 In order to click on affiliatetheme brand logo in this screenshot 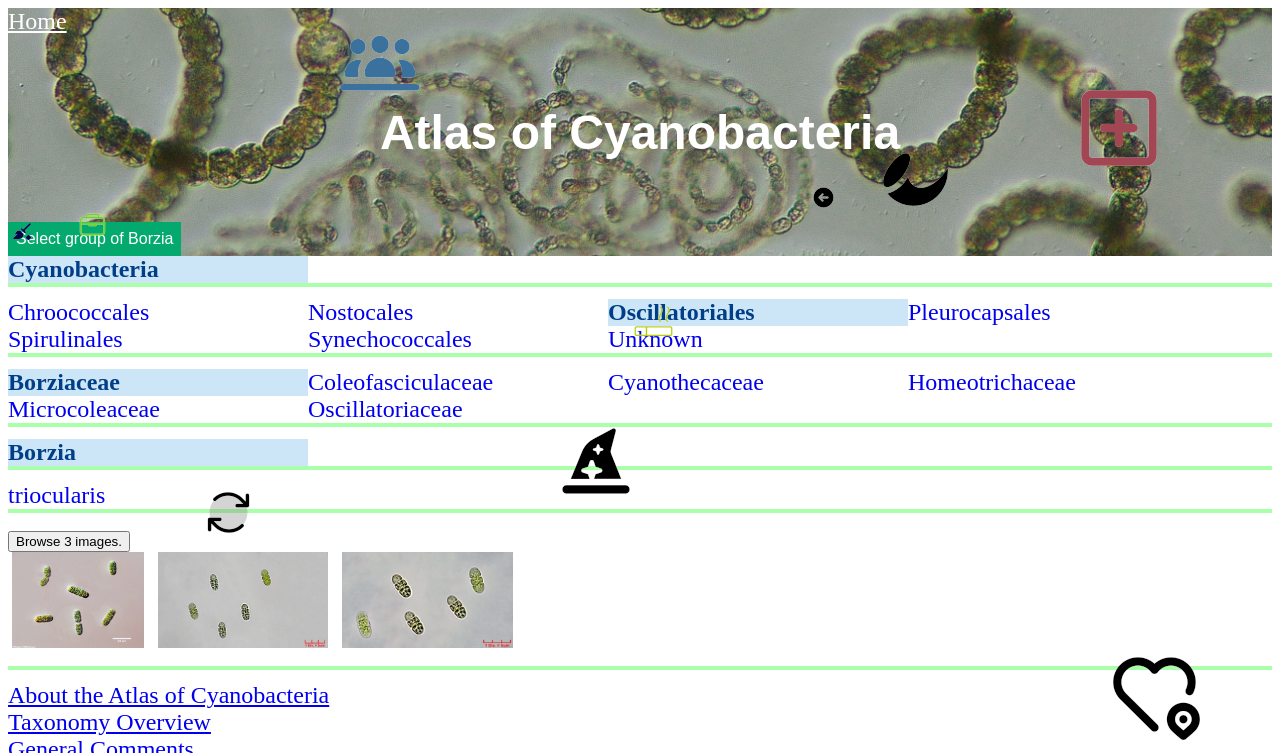, I will do `click(915, 177)`.